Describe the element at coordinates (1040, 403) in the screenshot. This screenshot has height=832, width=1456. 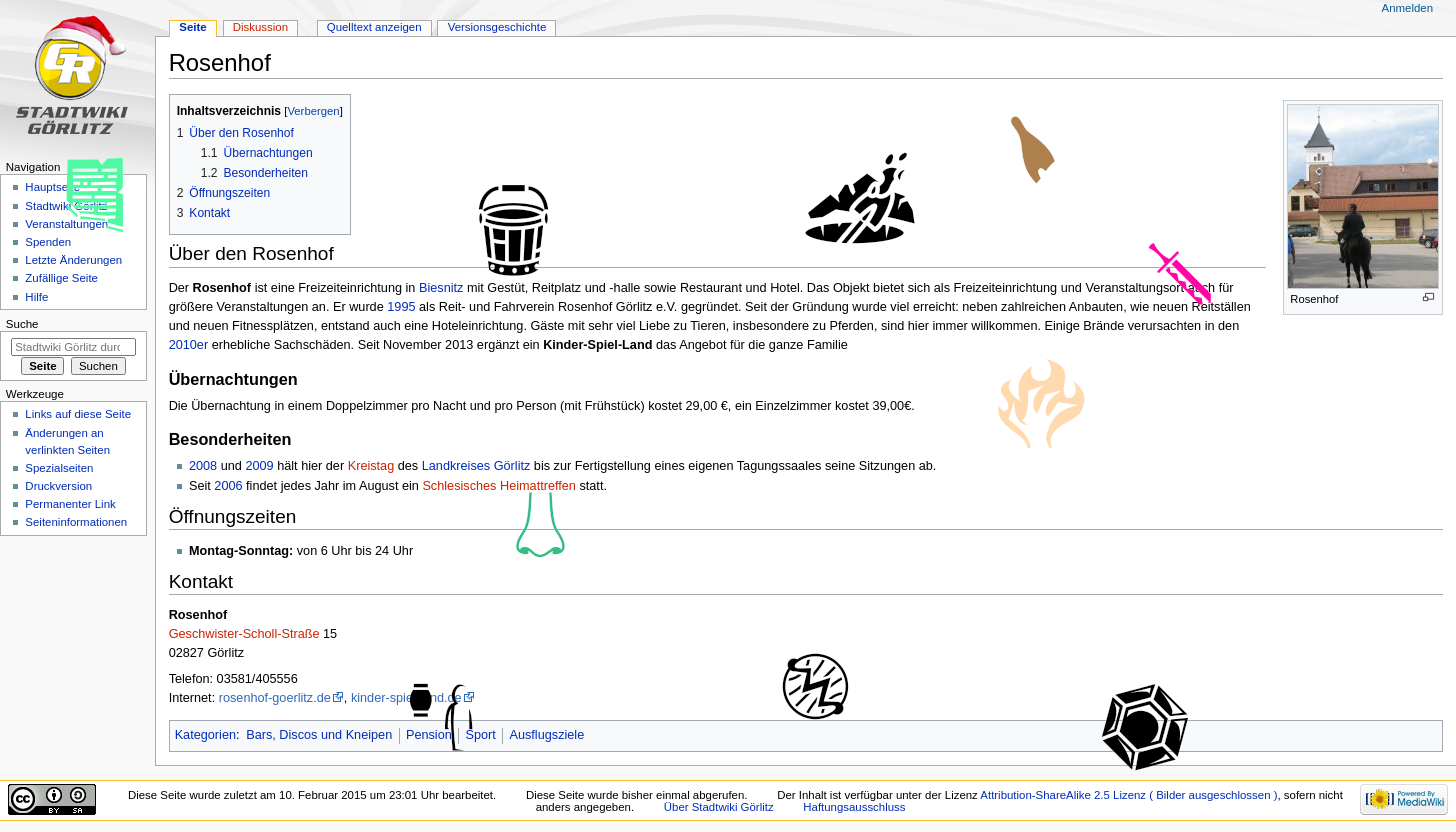
I see `activate fire attack ability` at that location.